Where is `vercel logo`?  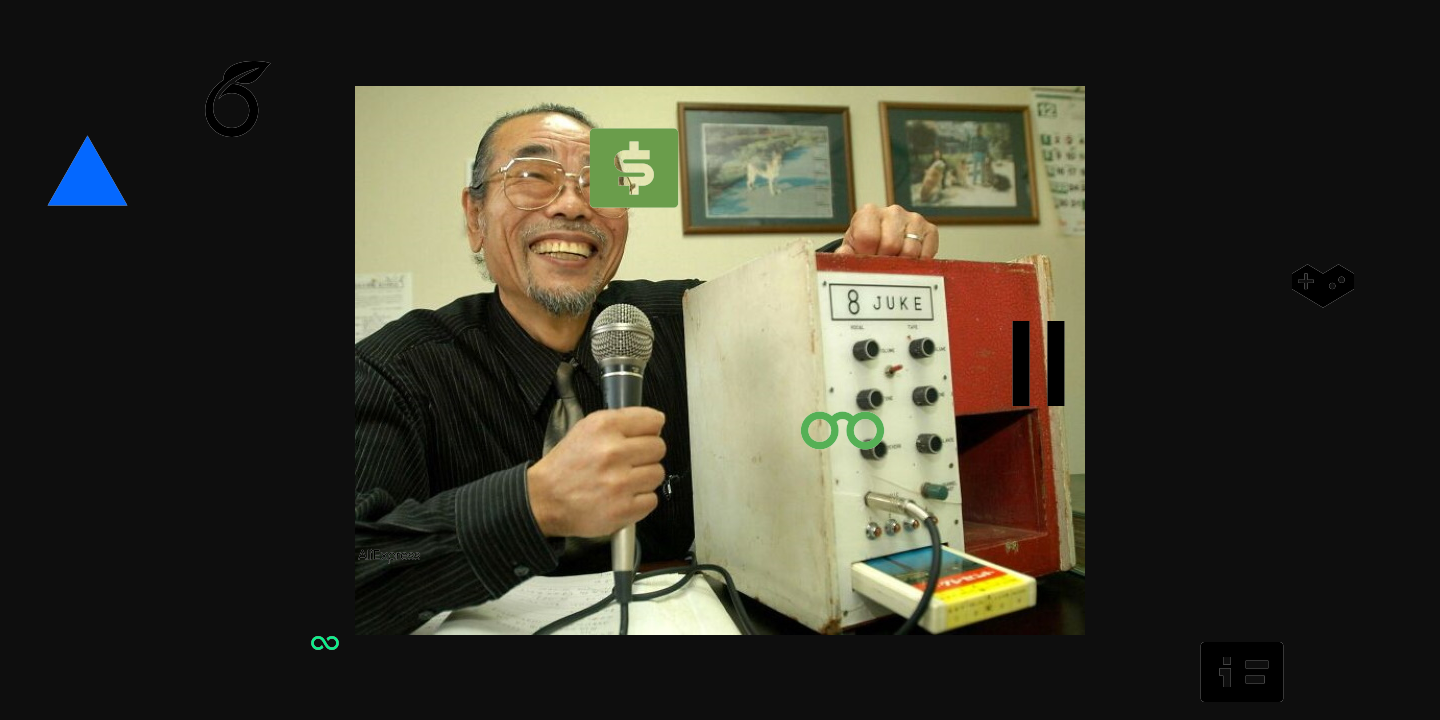
vercel logo is located at coordinates (87, 170).